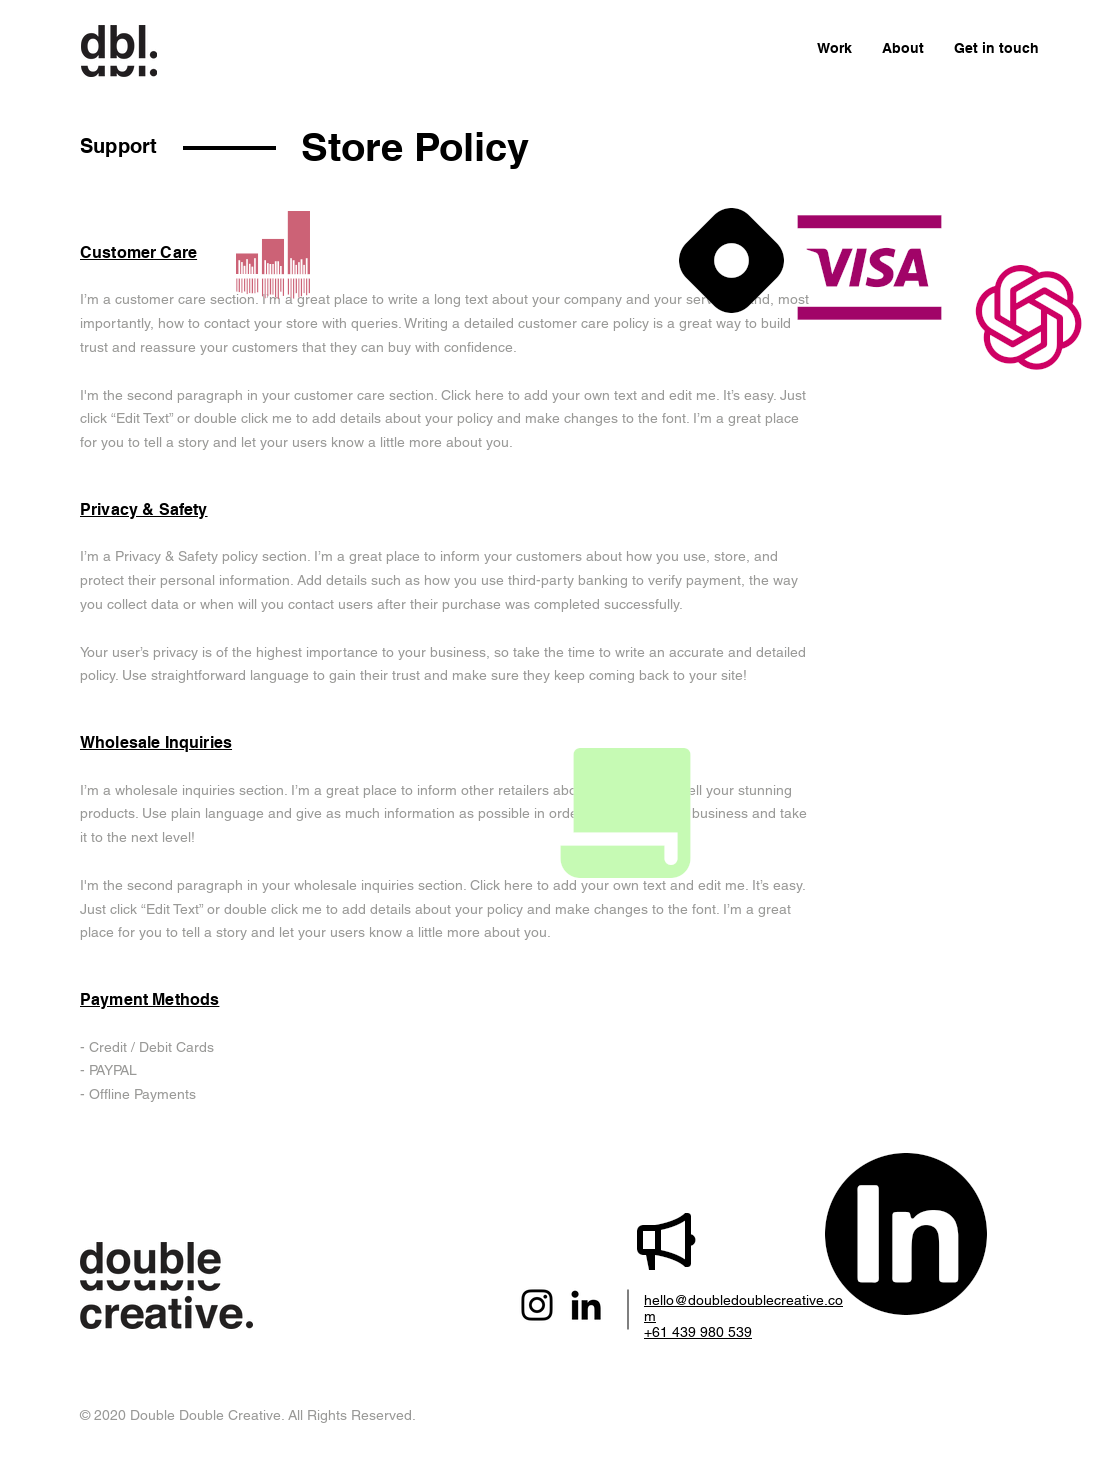 This screenshot has height=1475, width=1119. I want to click on view document or paper file, so click(632, 813).